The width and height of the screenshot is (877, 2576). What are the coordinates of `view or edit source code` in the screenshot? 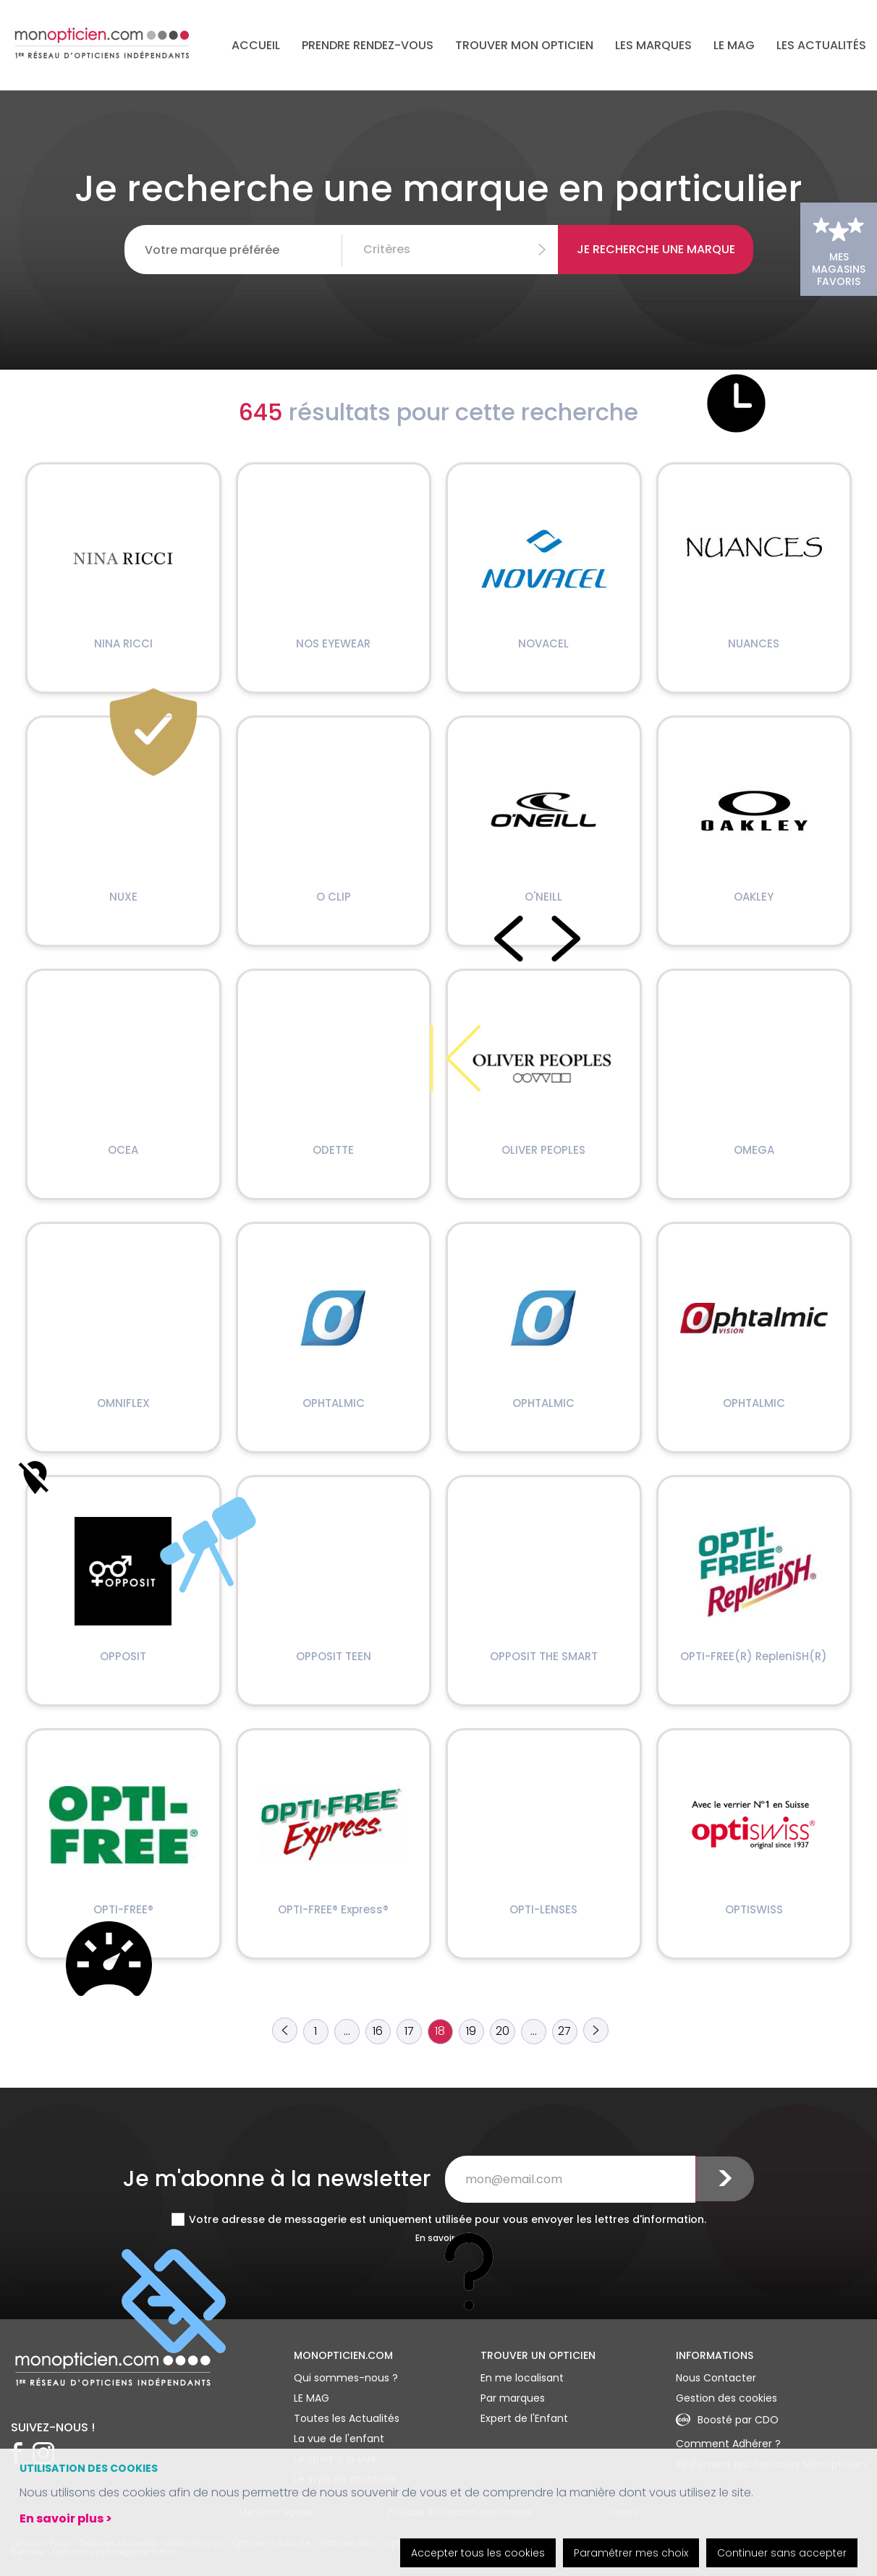 It's located at (537, 938).